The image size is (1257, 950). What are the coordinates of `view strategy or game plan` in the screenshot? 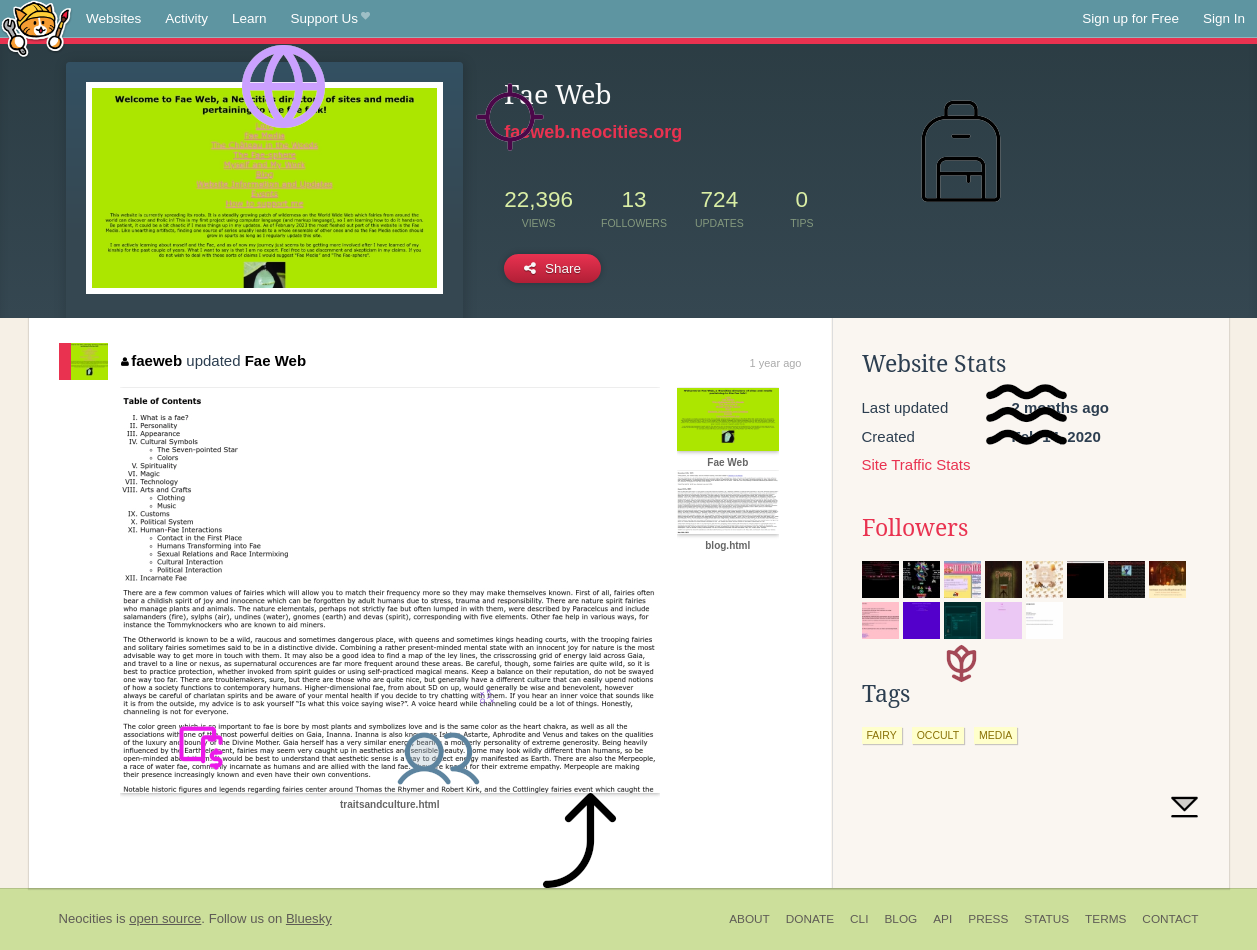 It's located at (486, 696).